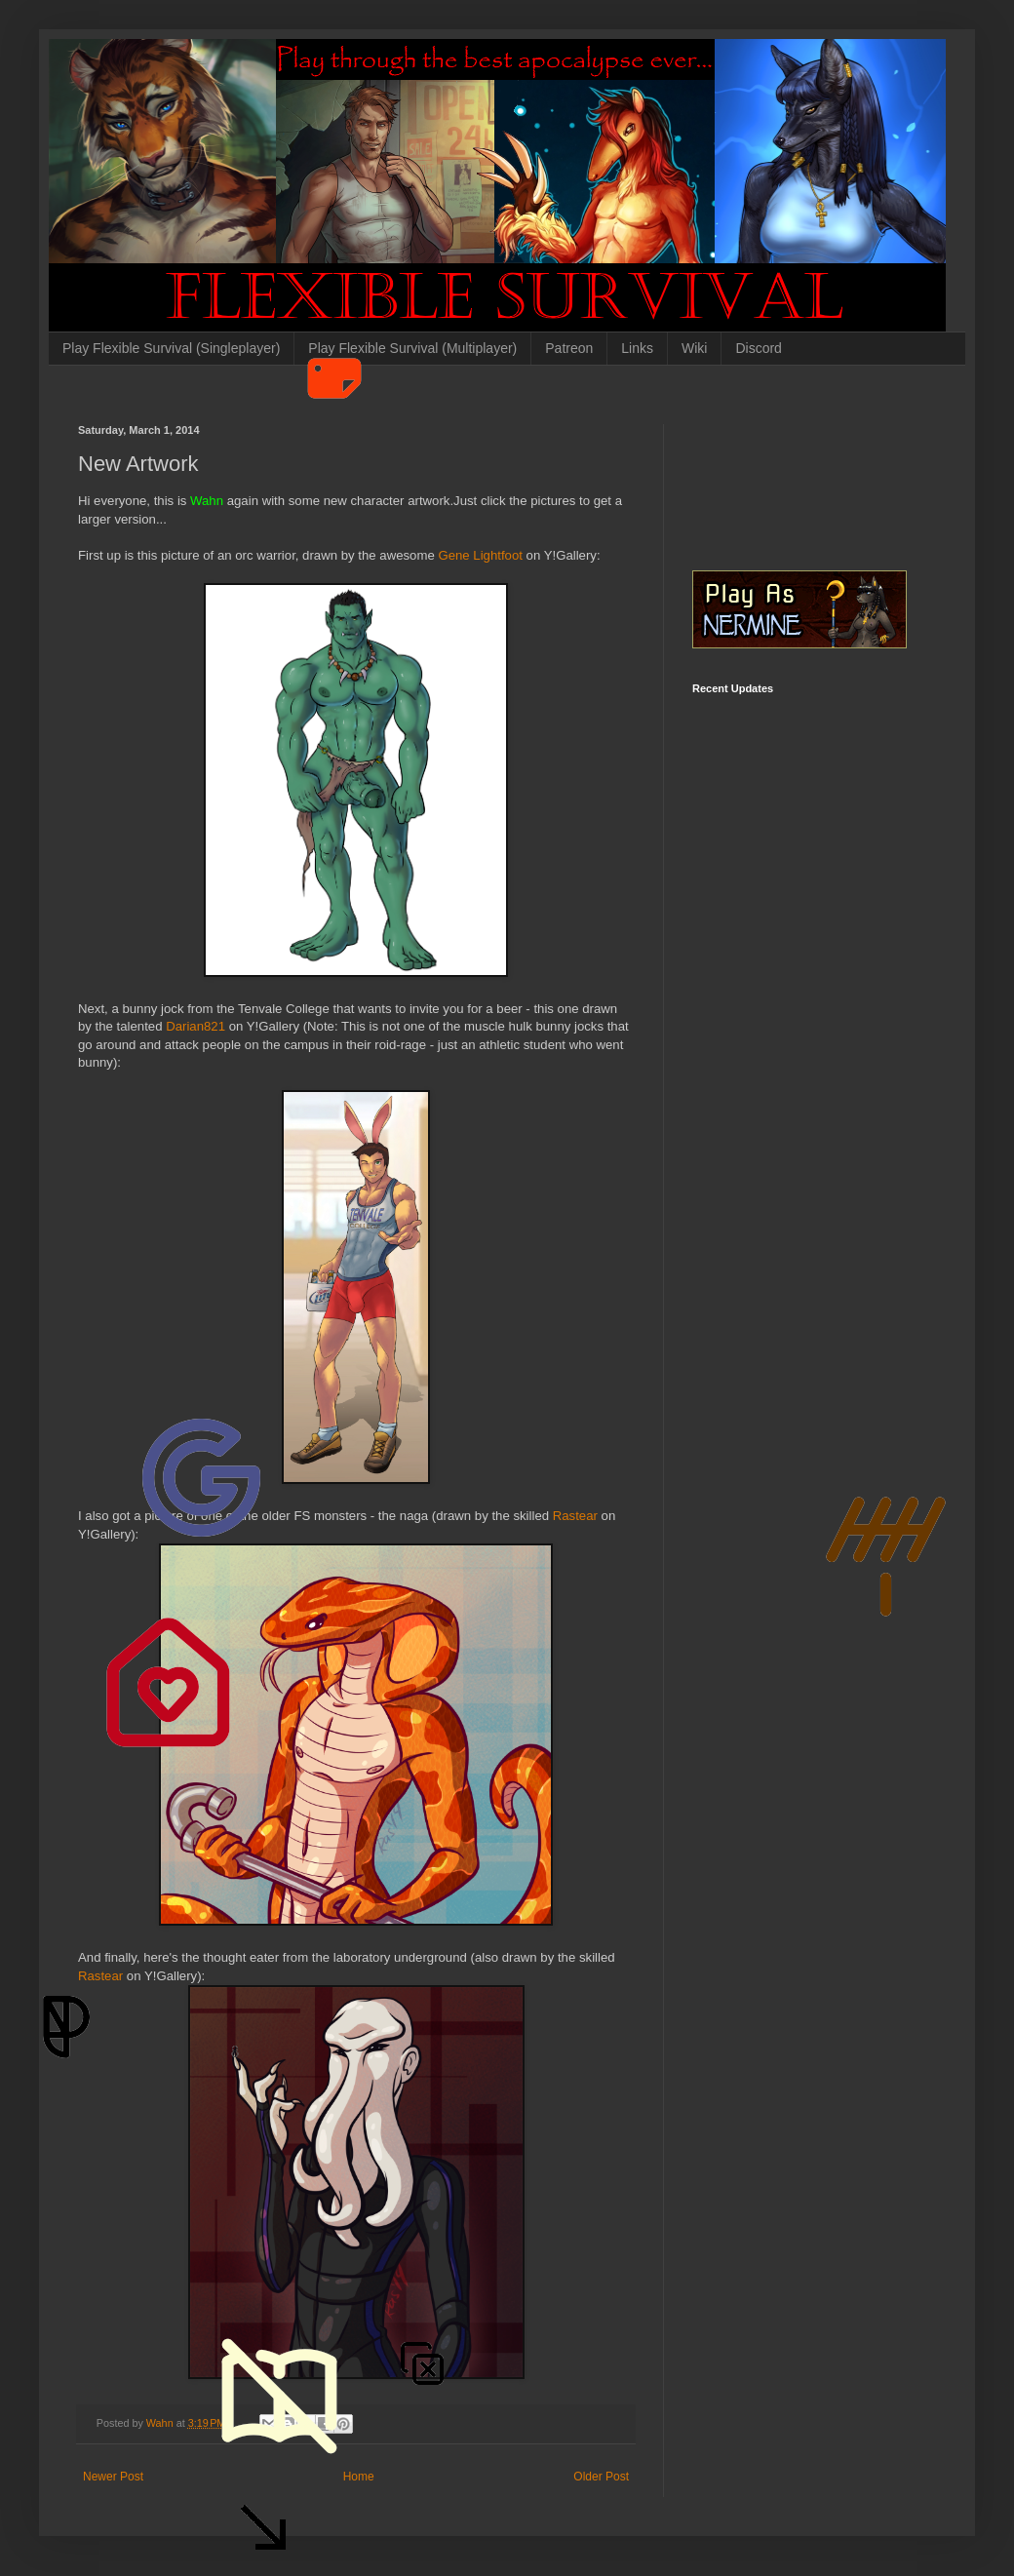 Image resolution: width=1014 pixels, height=2576 pixels. What do you see at coordinates (264, 2528) in the screenshot?
I see `navigate to the bottom-right section` at bounding box center [264, 2528].